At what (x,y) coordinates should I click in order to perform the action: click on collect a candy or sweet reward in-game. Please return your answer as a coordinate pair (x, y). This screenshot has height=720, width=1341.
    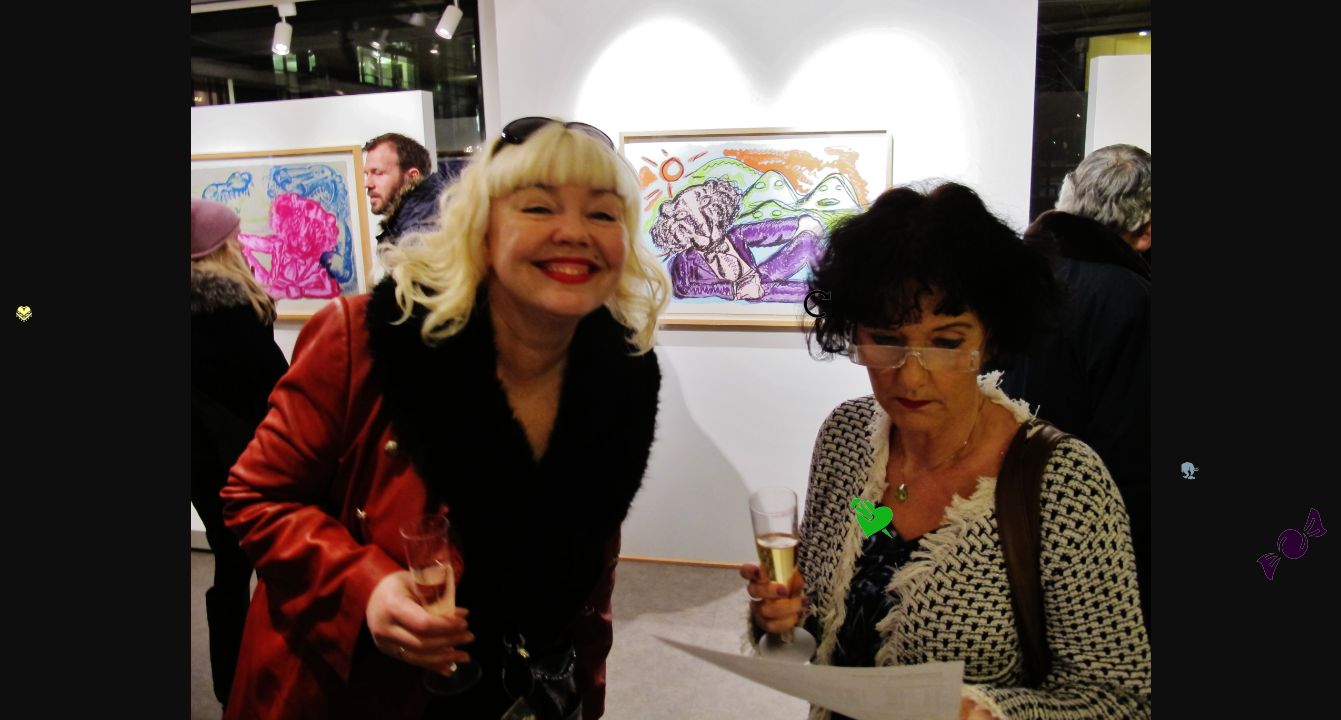
    Looking at the image, I should click on (1291, 544).